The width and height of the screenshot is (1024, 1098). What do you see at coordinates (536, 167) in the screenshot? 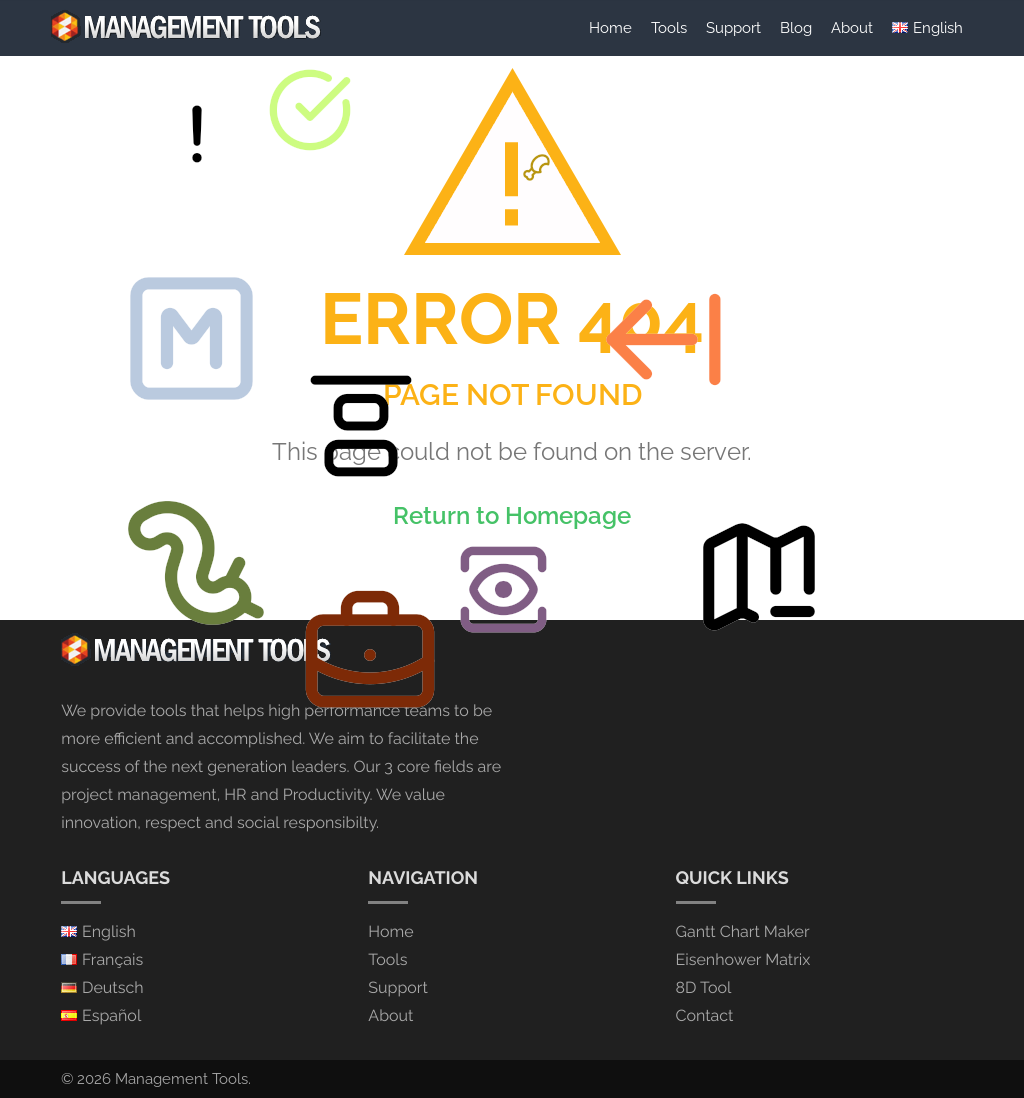
I see `access food or restaurant options` at bounding box center [536, 167].